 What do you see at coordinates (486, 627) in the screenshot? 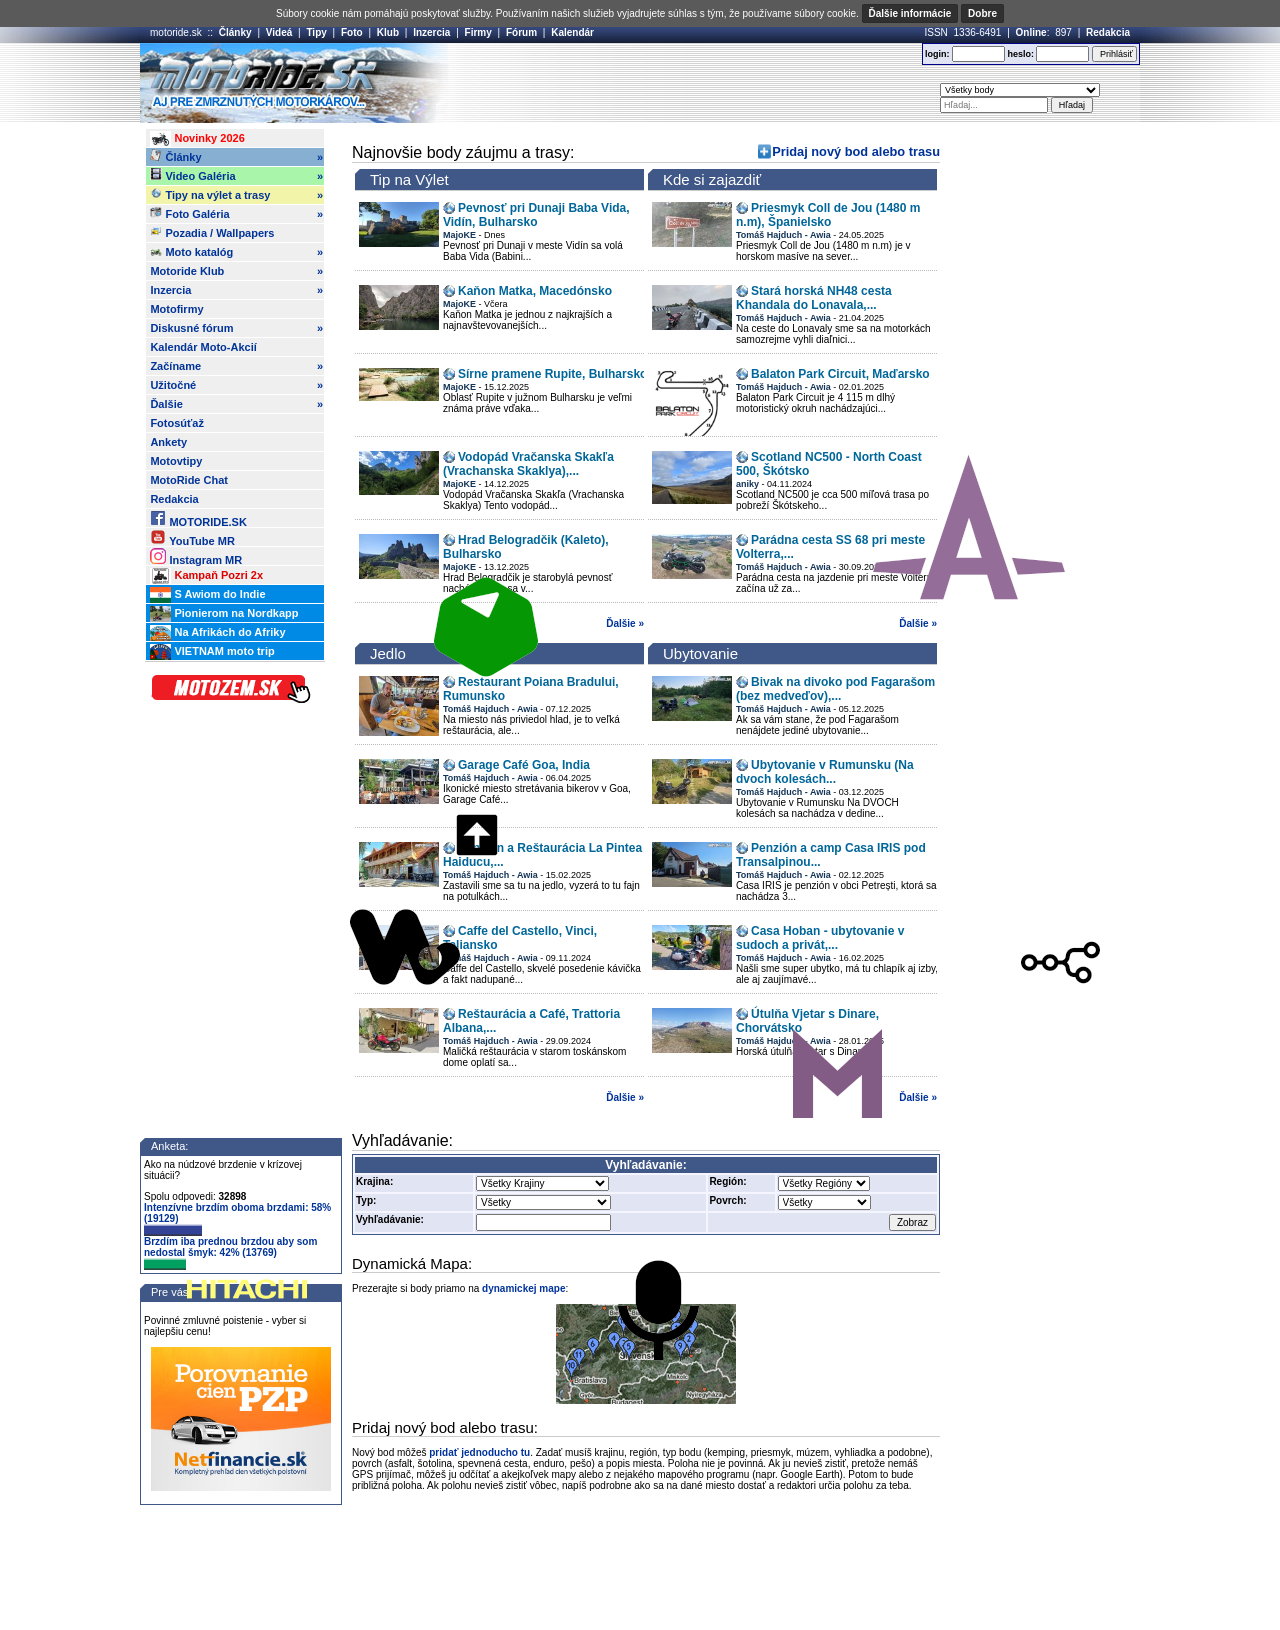
I see `open RunKit node.js playground` at bounding box center [486, 627].